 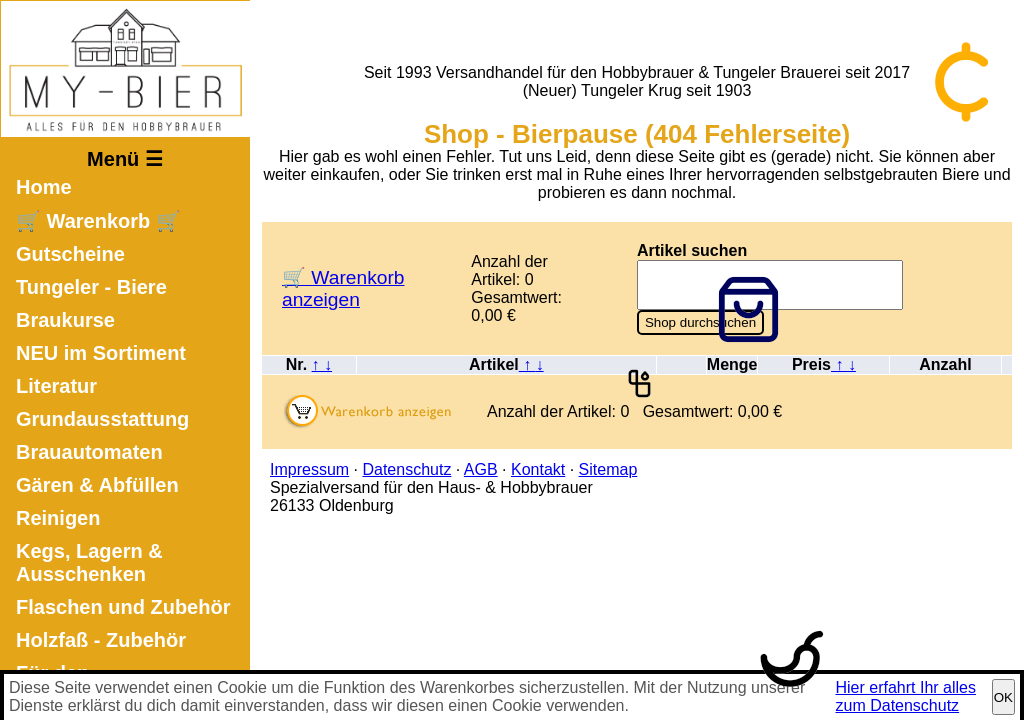 What do you see at coordinates (639, 383) in the screenshot?
I see `ignite or activate a feature` at bounding box center [639, 383].